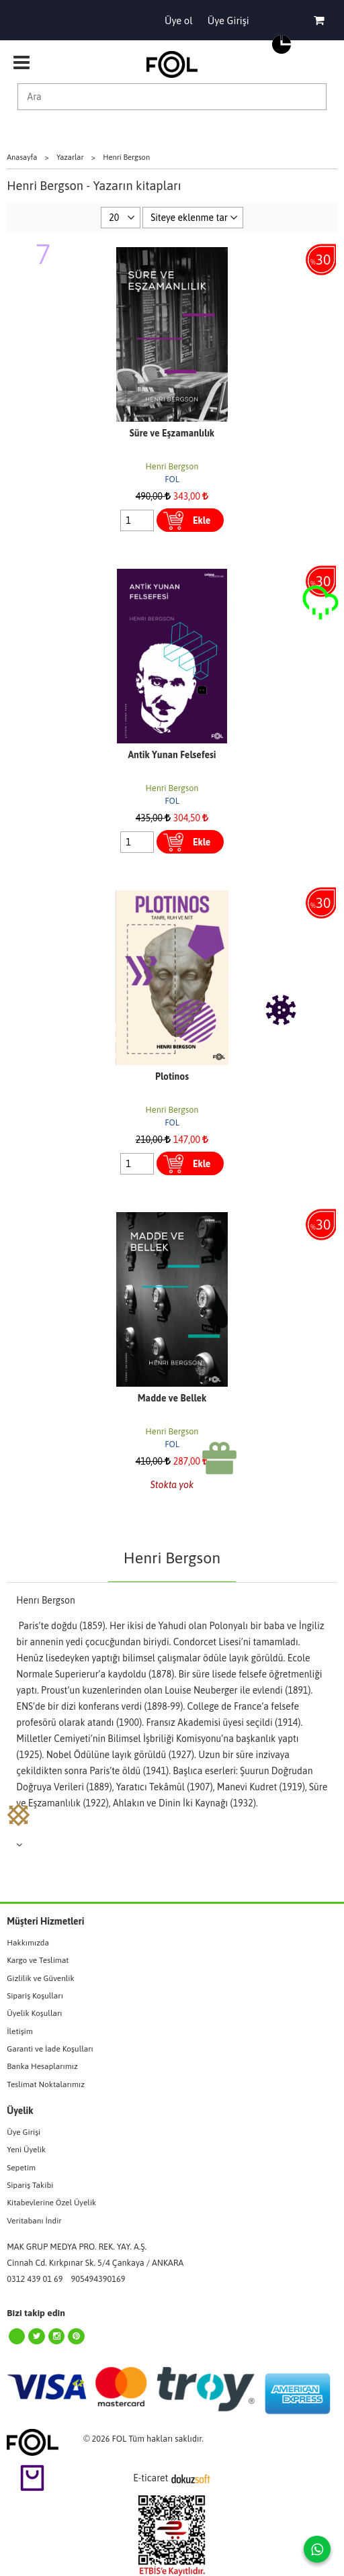  Describe the element at coordinates (282, 44) in the screenshot. I see `view analytics or statistics breakdown` at that location.